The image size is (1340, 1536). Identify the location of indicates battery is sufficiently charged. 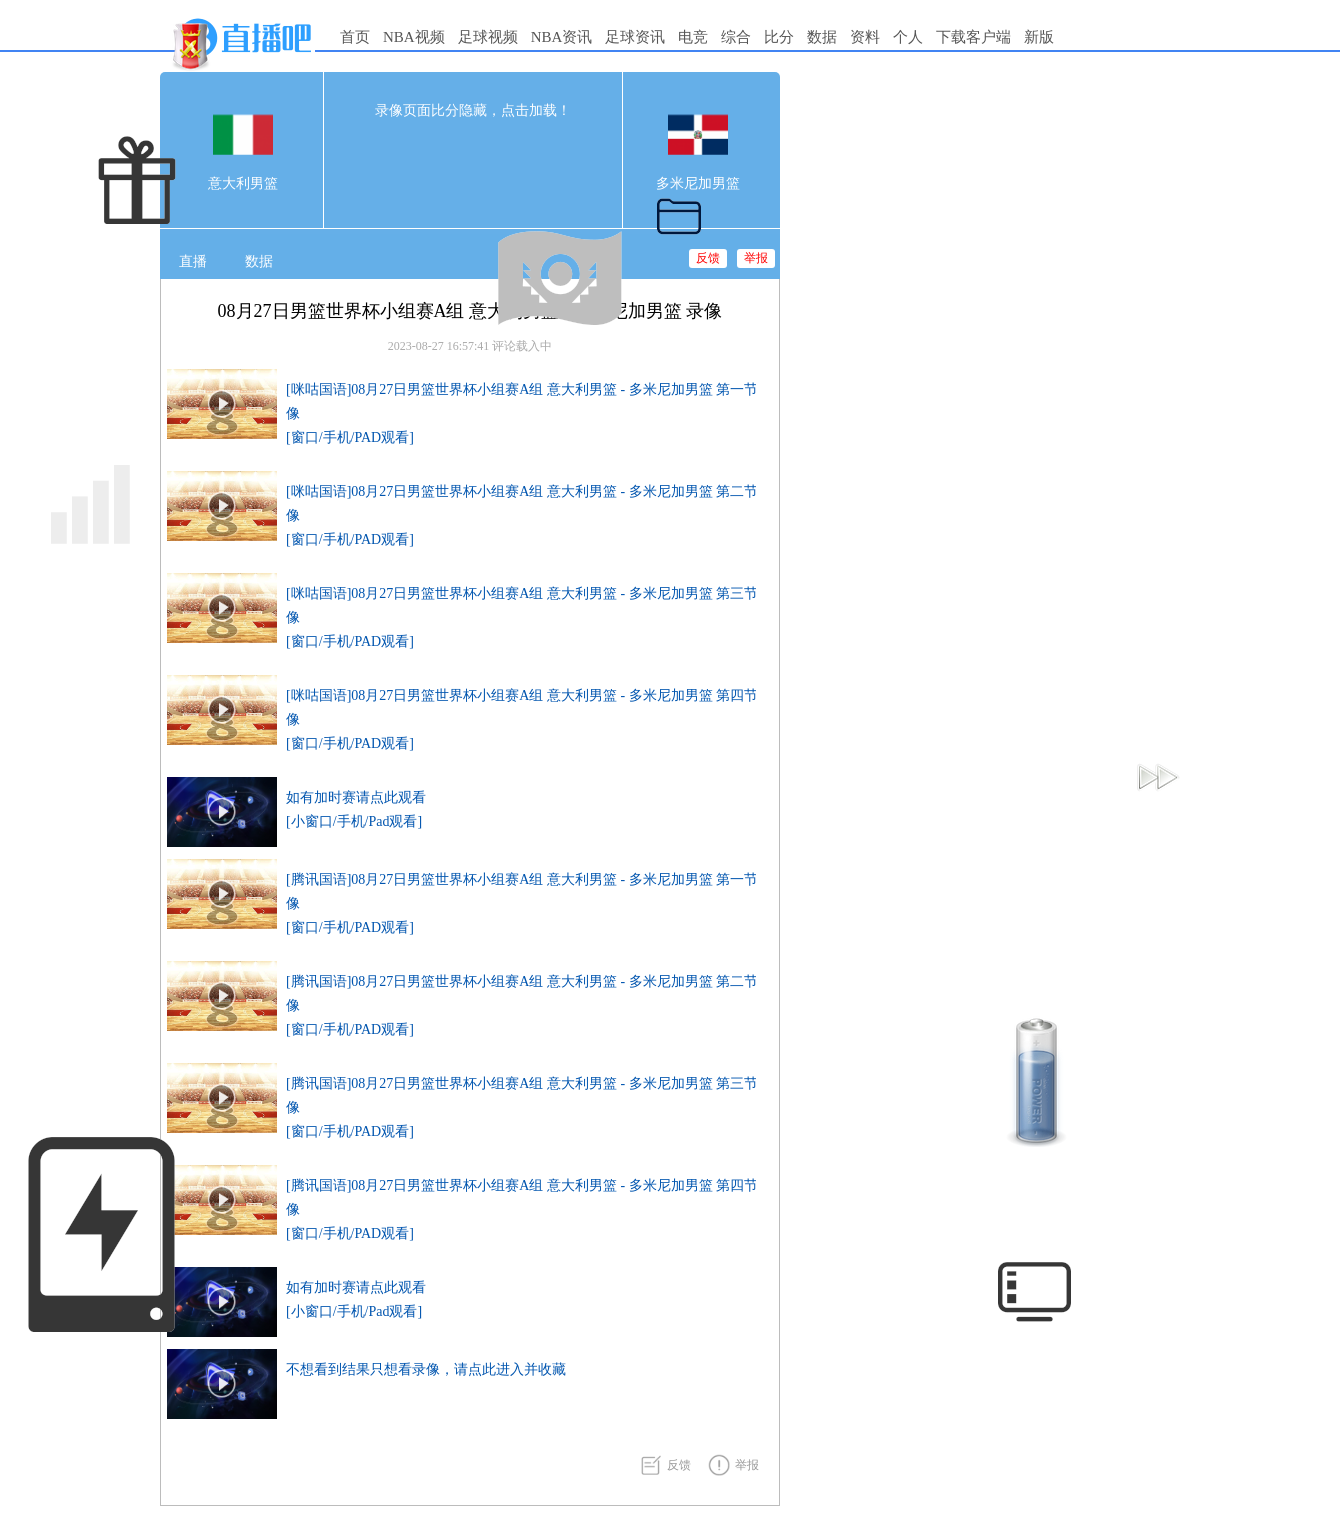
(1036, 1083).